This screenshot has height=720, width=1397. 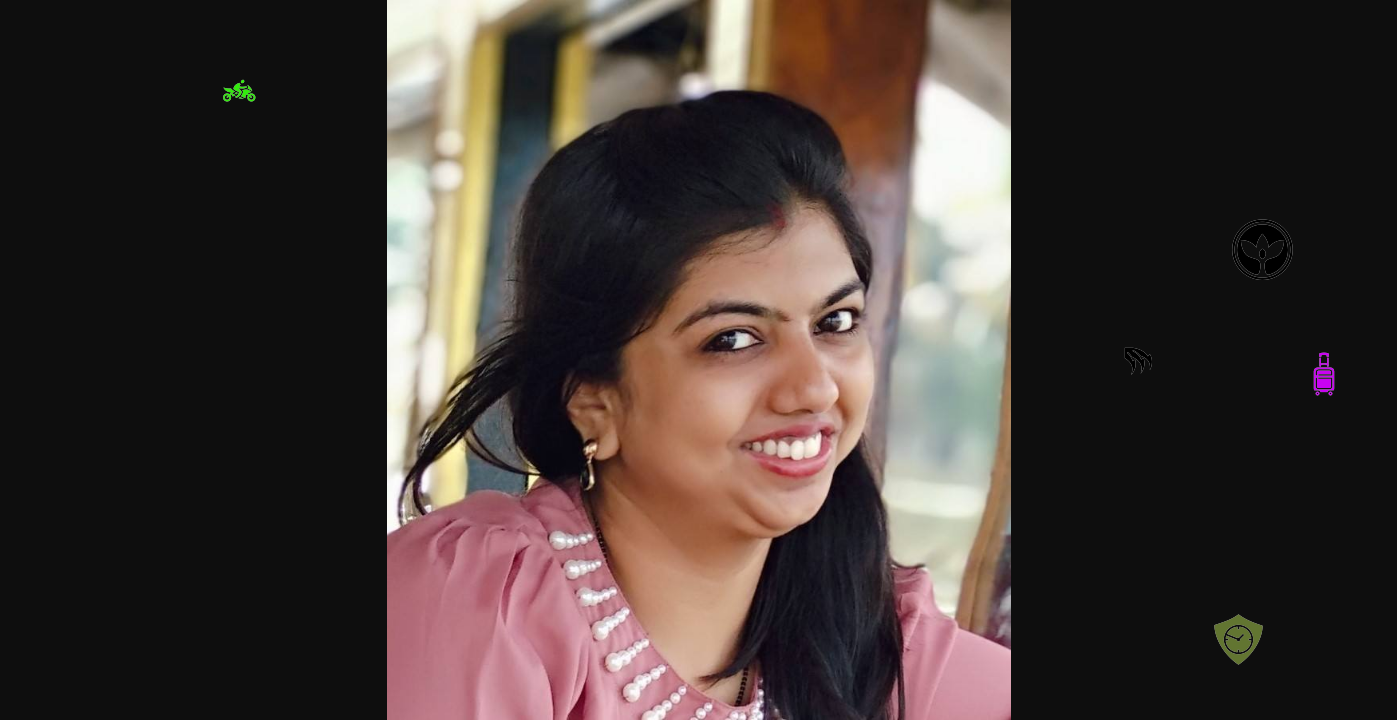 I want to click on select barbed nails ability or attack, so click(x=1138, y=361).